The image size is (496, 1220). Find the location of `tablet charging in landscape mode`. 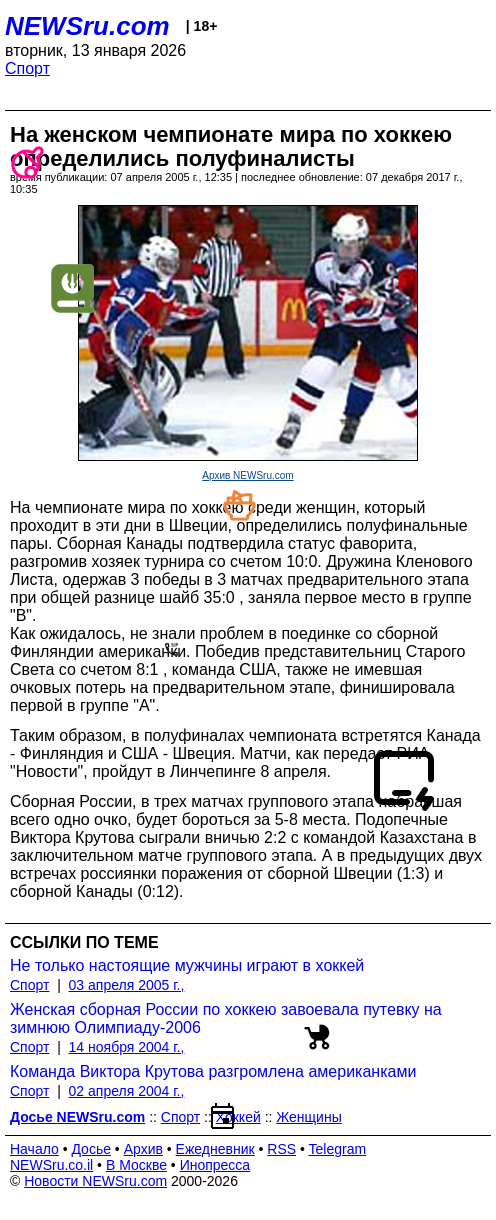

tablet charging in landscape mode is located at coordinates (404, 778).